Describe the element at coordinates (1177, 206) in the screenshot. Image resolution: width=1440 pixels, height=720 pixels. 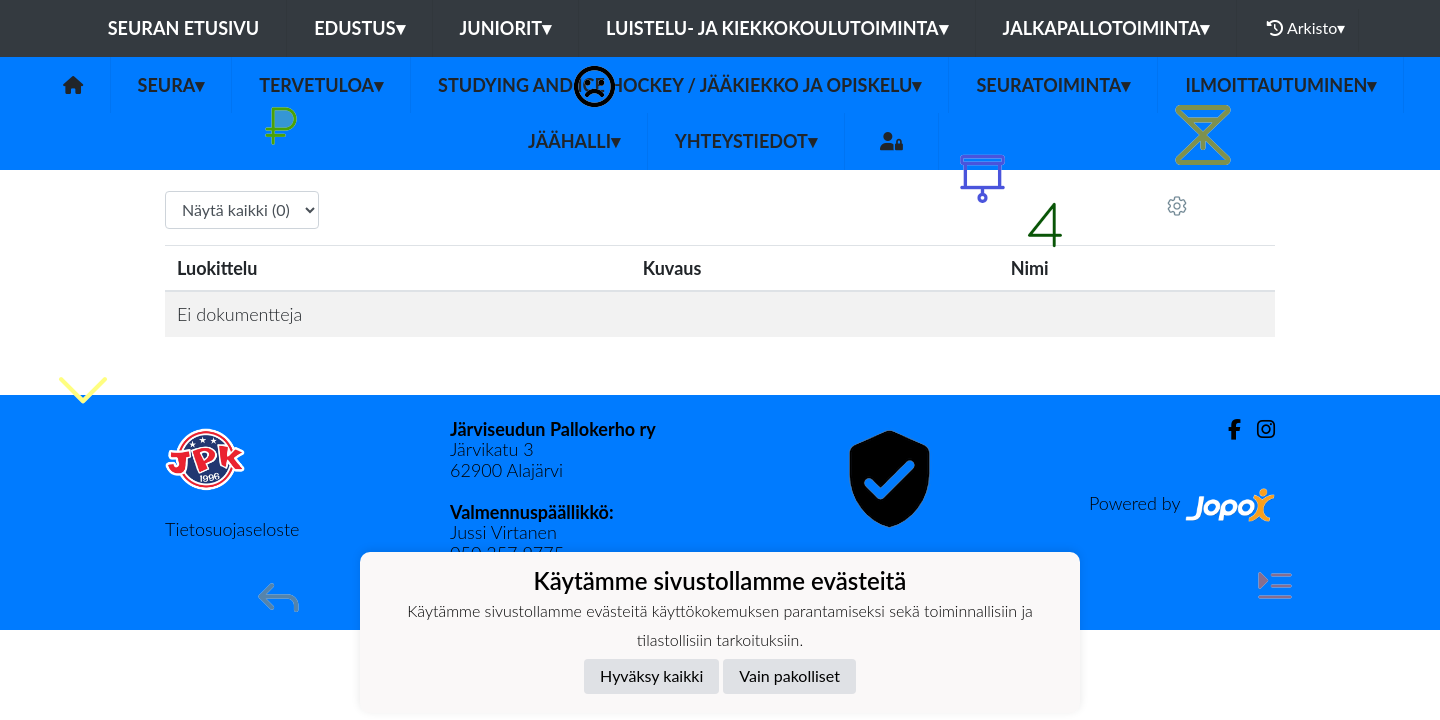
I see `access settings or preferences` at that location.